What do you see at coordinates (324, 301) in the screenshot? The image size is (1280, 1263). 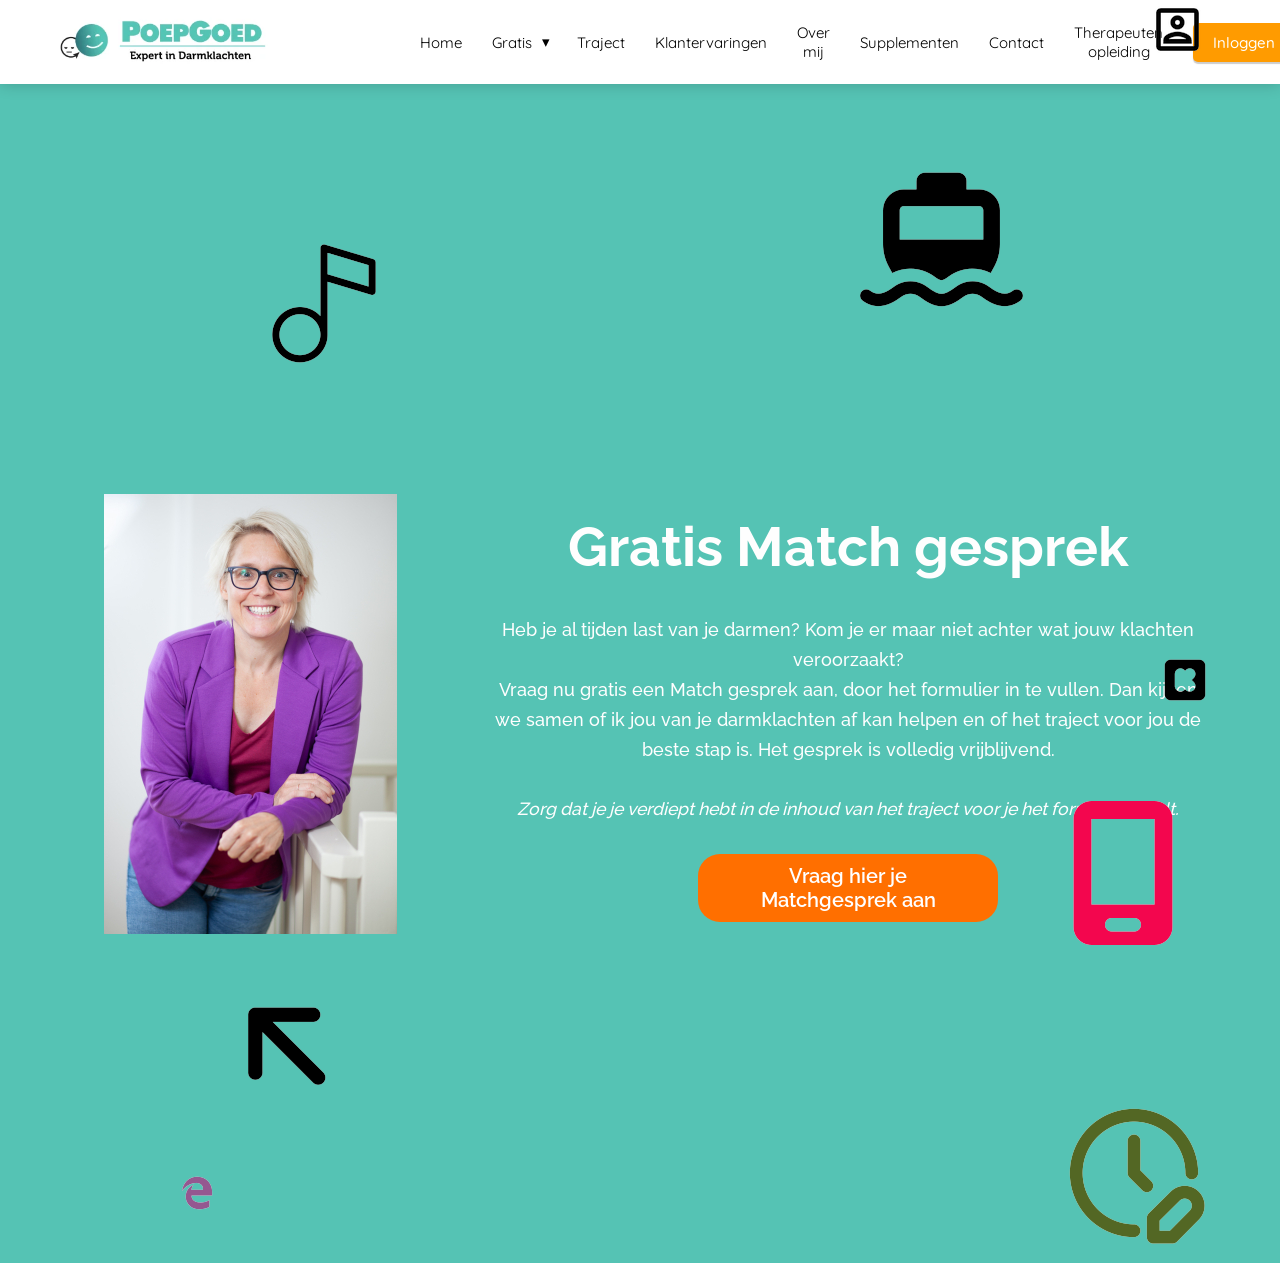 I see `access music or audio player` at bounding box center [324, 301].